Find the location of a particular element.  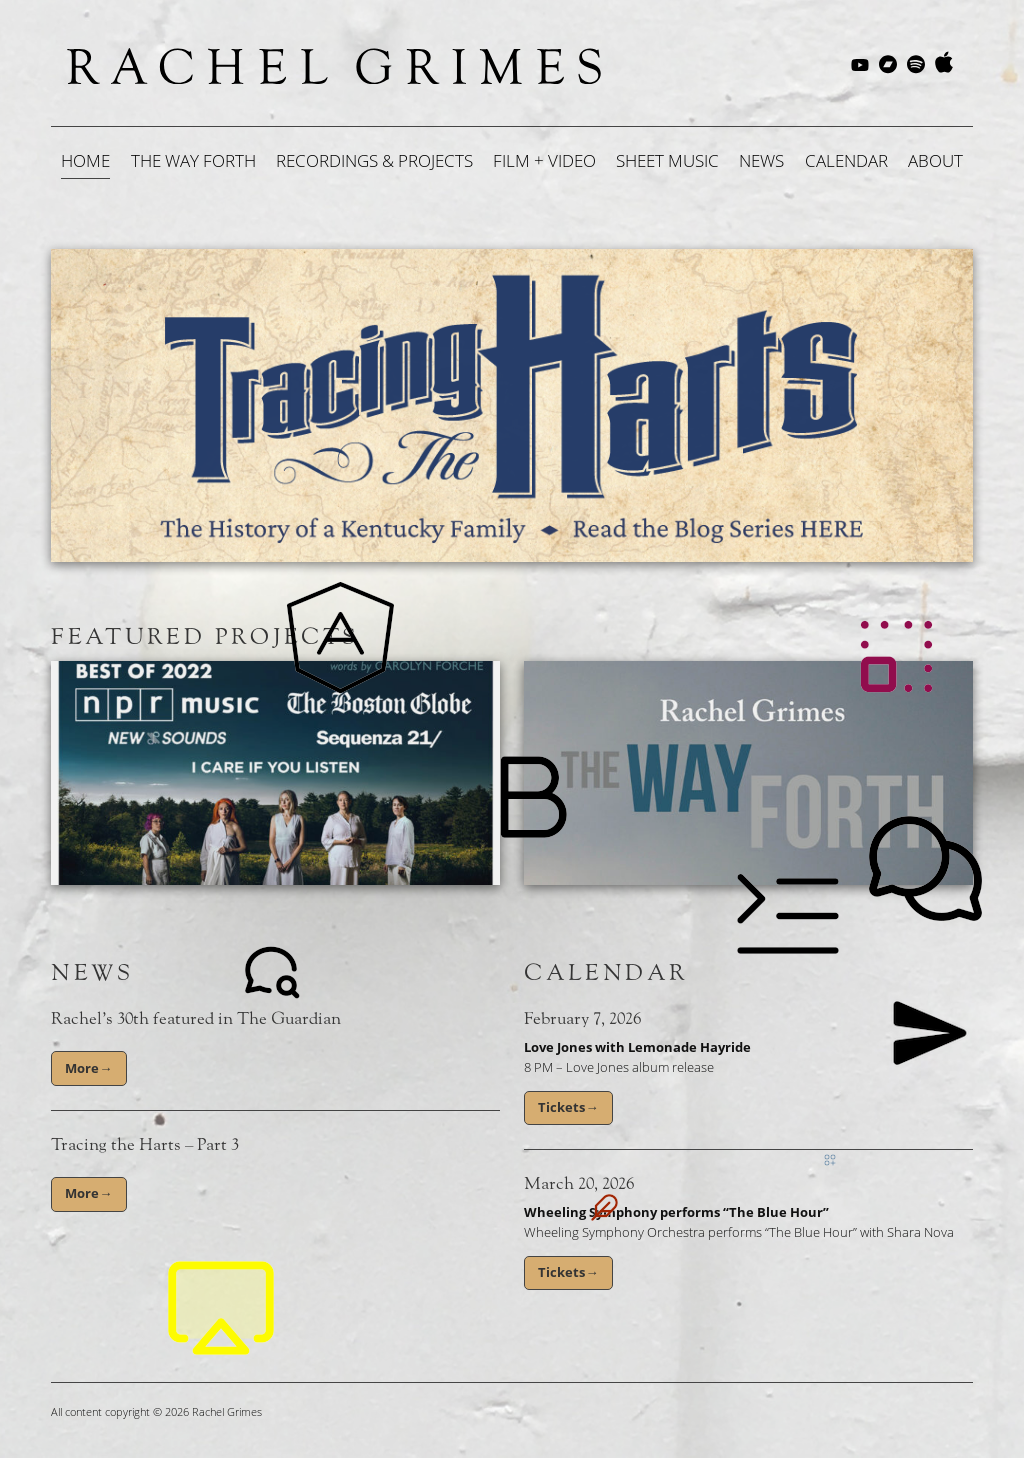

increase text indent level is located at coordinates (788, 916).